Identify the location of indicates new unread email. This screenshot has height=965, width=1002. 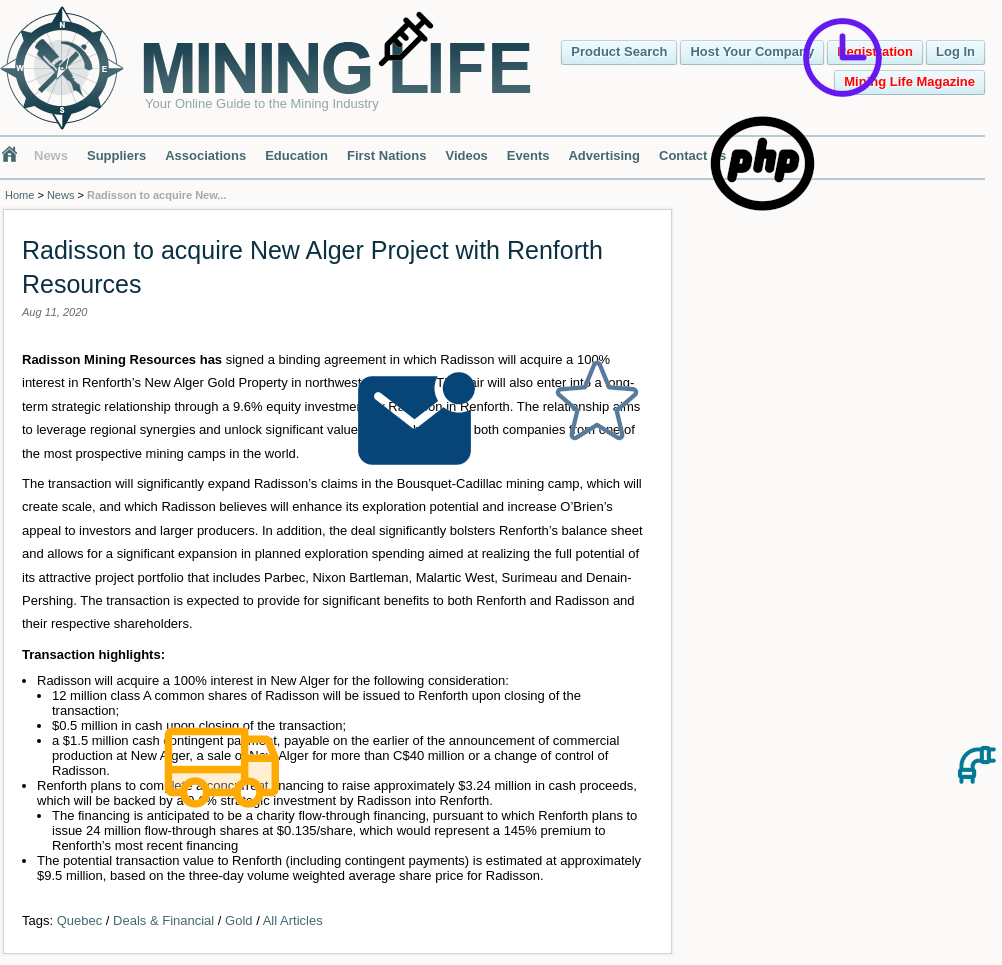
(414, 420).